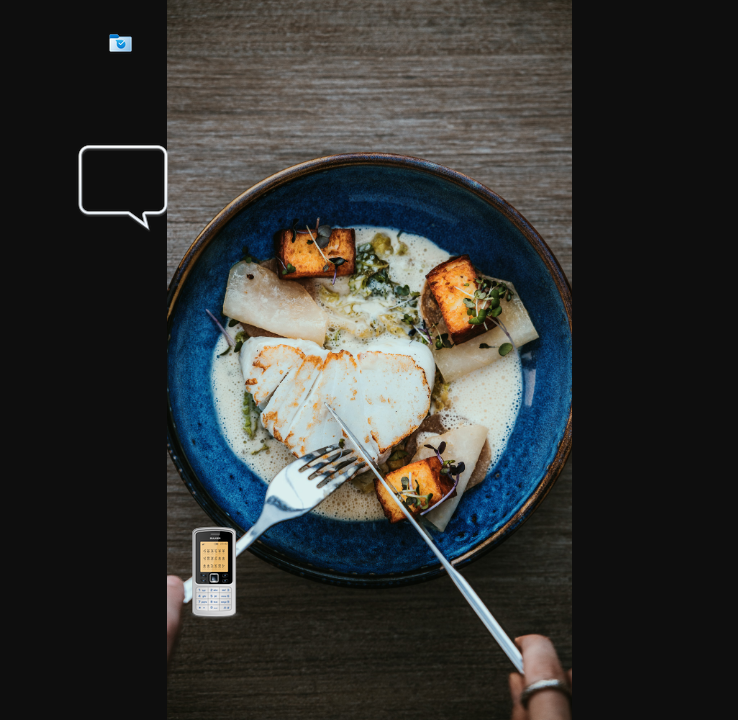  I want to click on set status to invisible or appear offline, so click(124, 187).